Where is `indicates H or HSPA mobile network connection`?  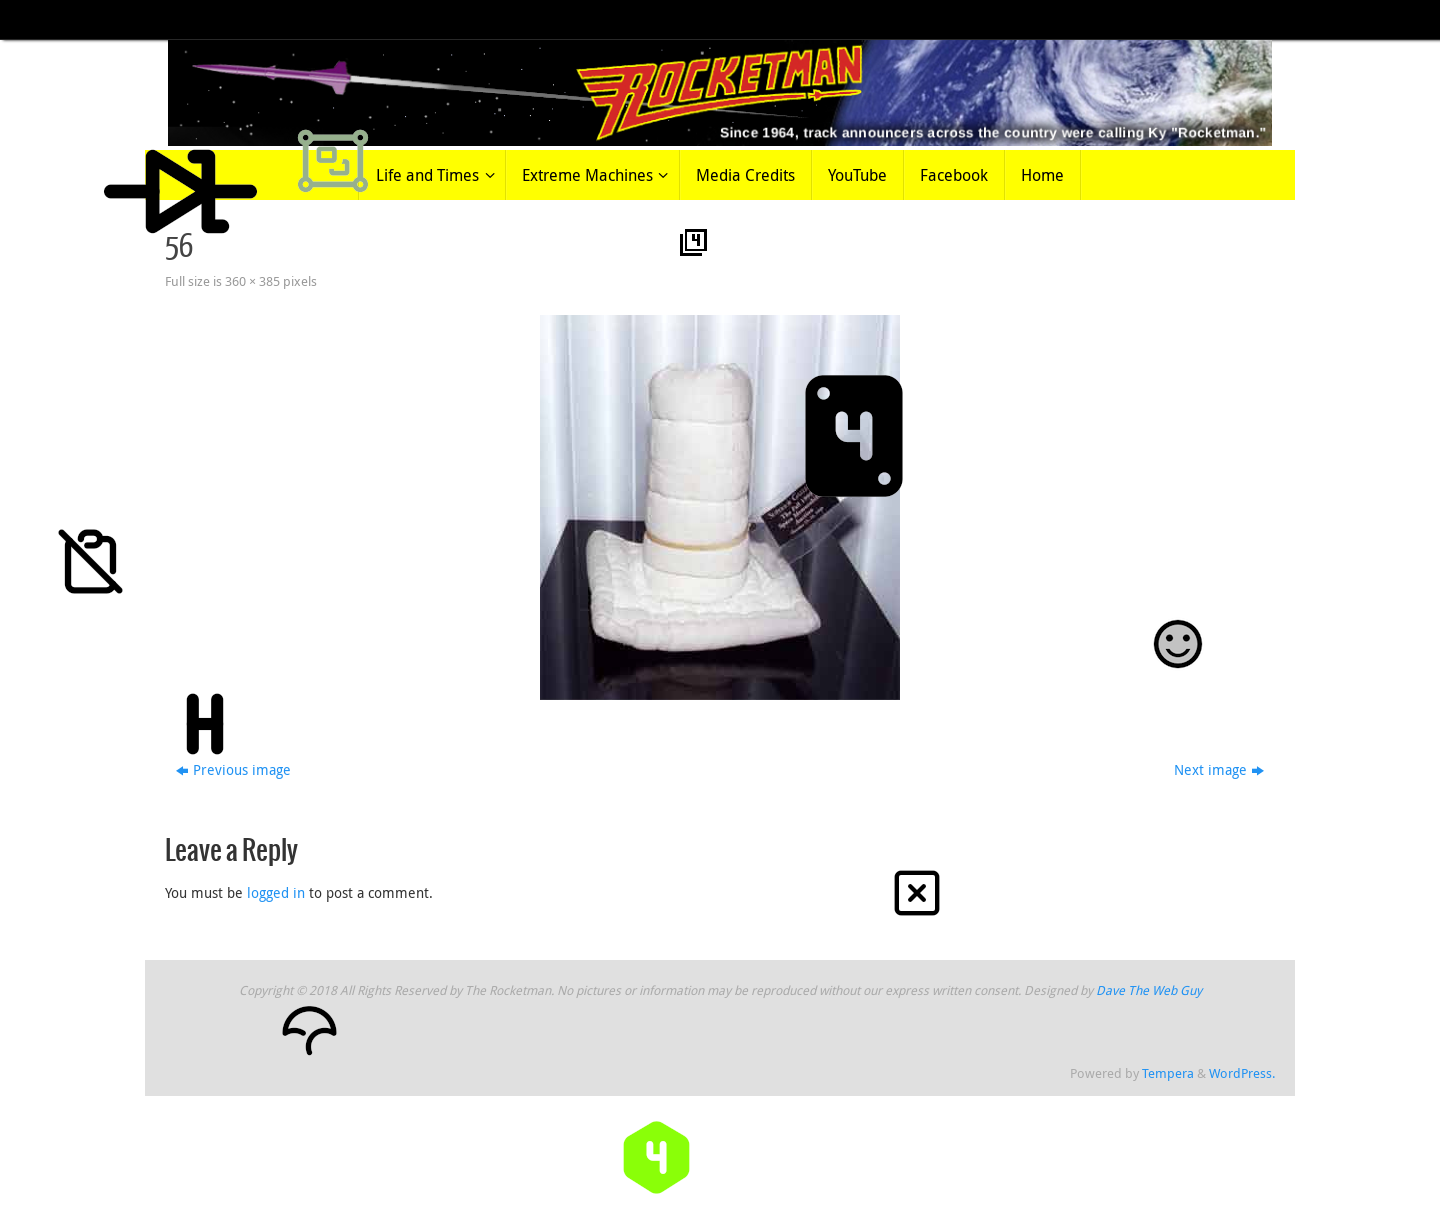
indicates H or HSPA mobile network connection is located at coordinates (205, 724).